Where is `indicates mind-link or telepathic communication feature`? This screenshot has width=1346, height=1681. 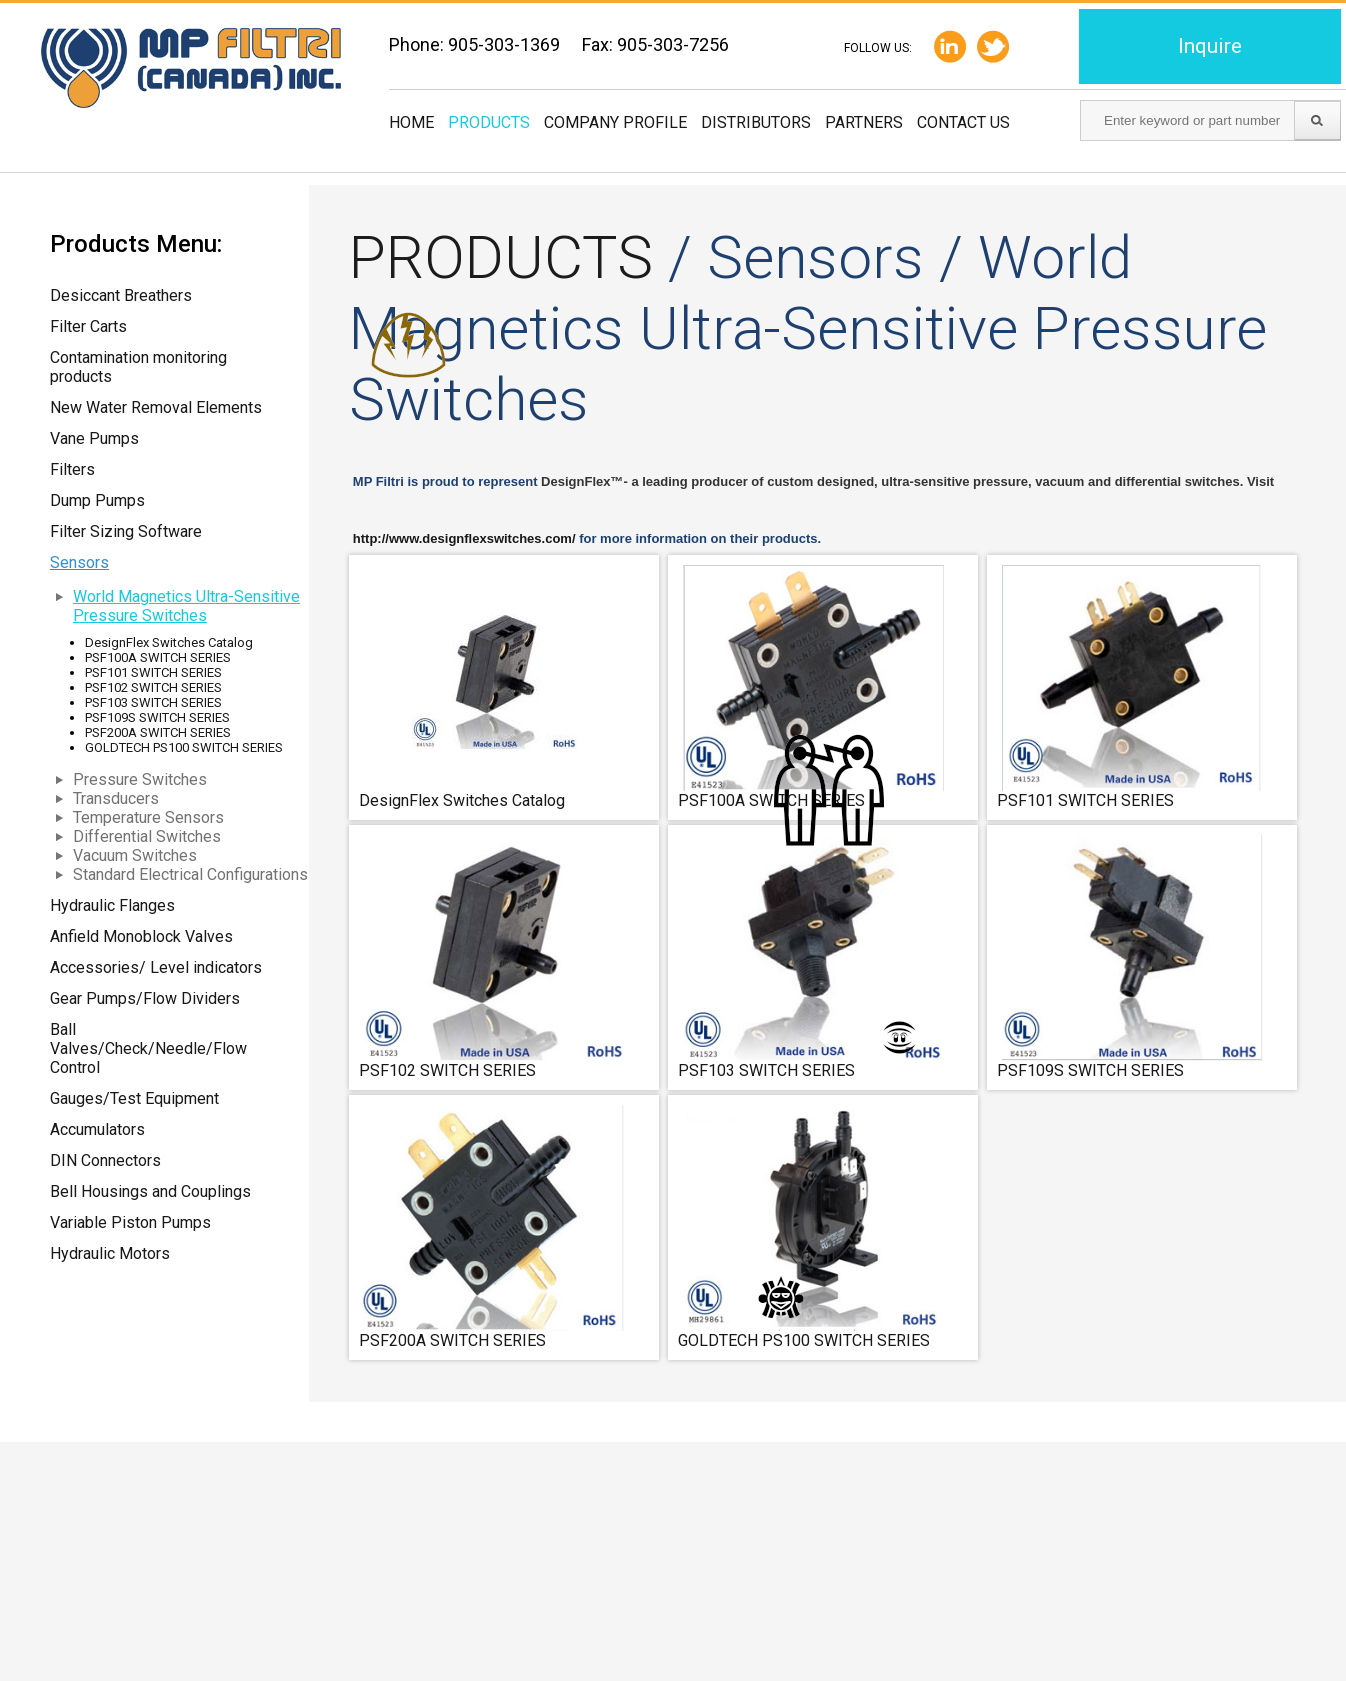
indicates mind-link or telepathic communication feature is located at coordinates (829, 790).